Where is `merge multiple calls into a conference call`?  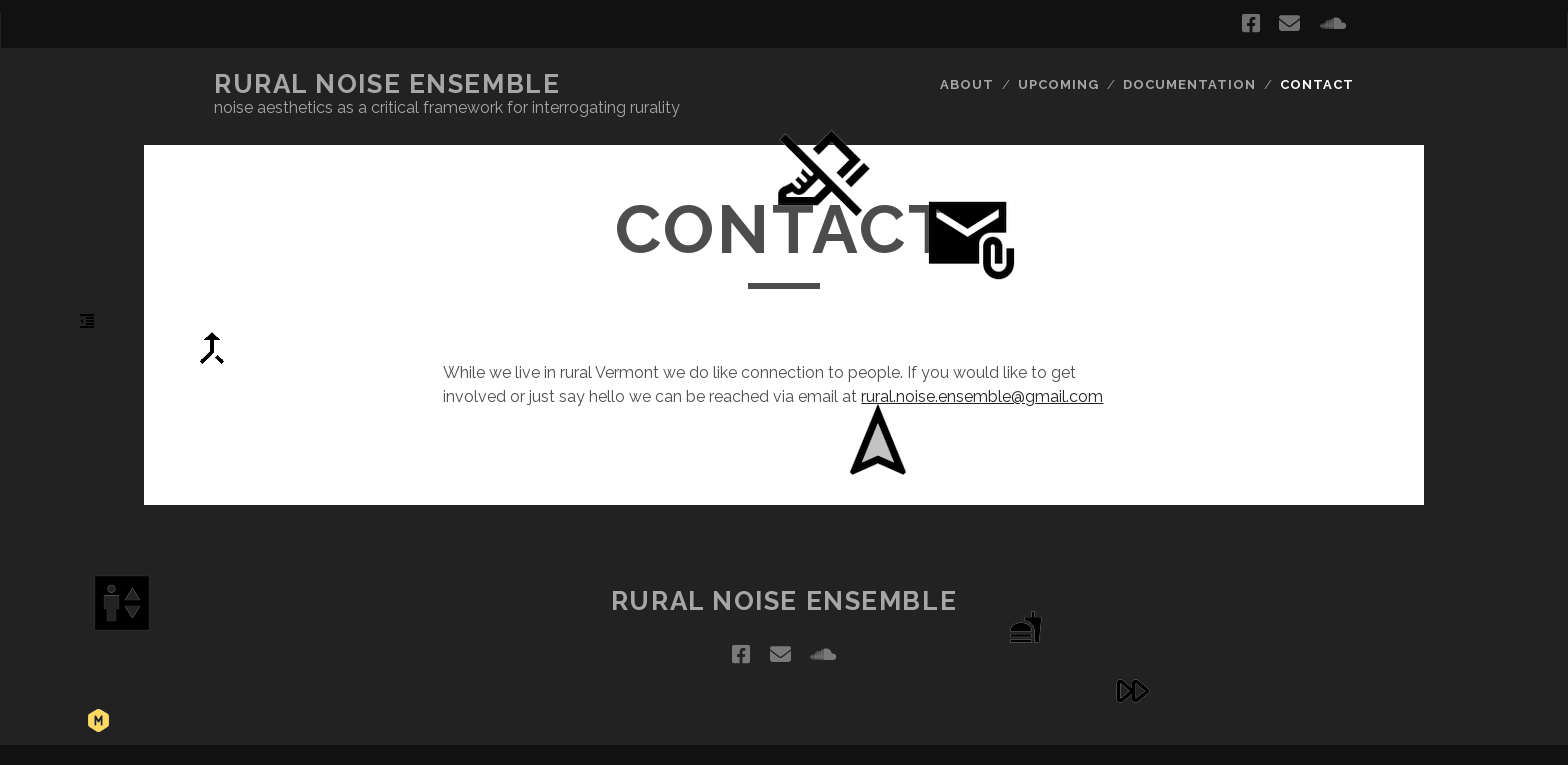
merge multiple calls into a conference call is located at coordinates (212, 348).